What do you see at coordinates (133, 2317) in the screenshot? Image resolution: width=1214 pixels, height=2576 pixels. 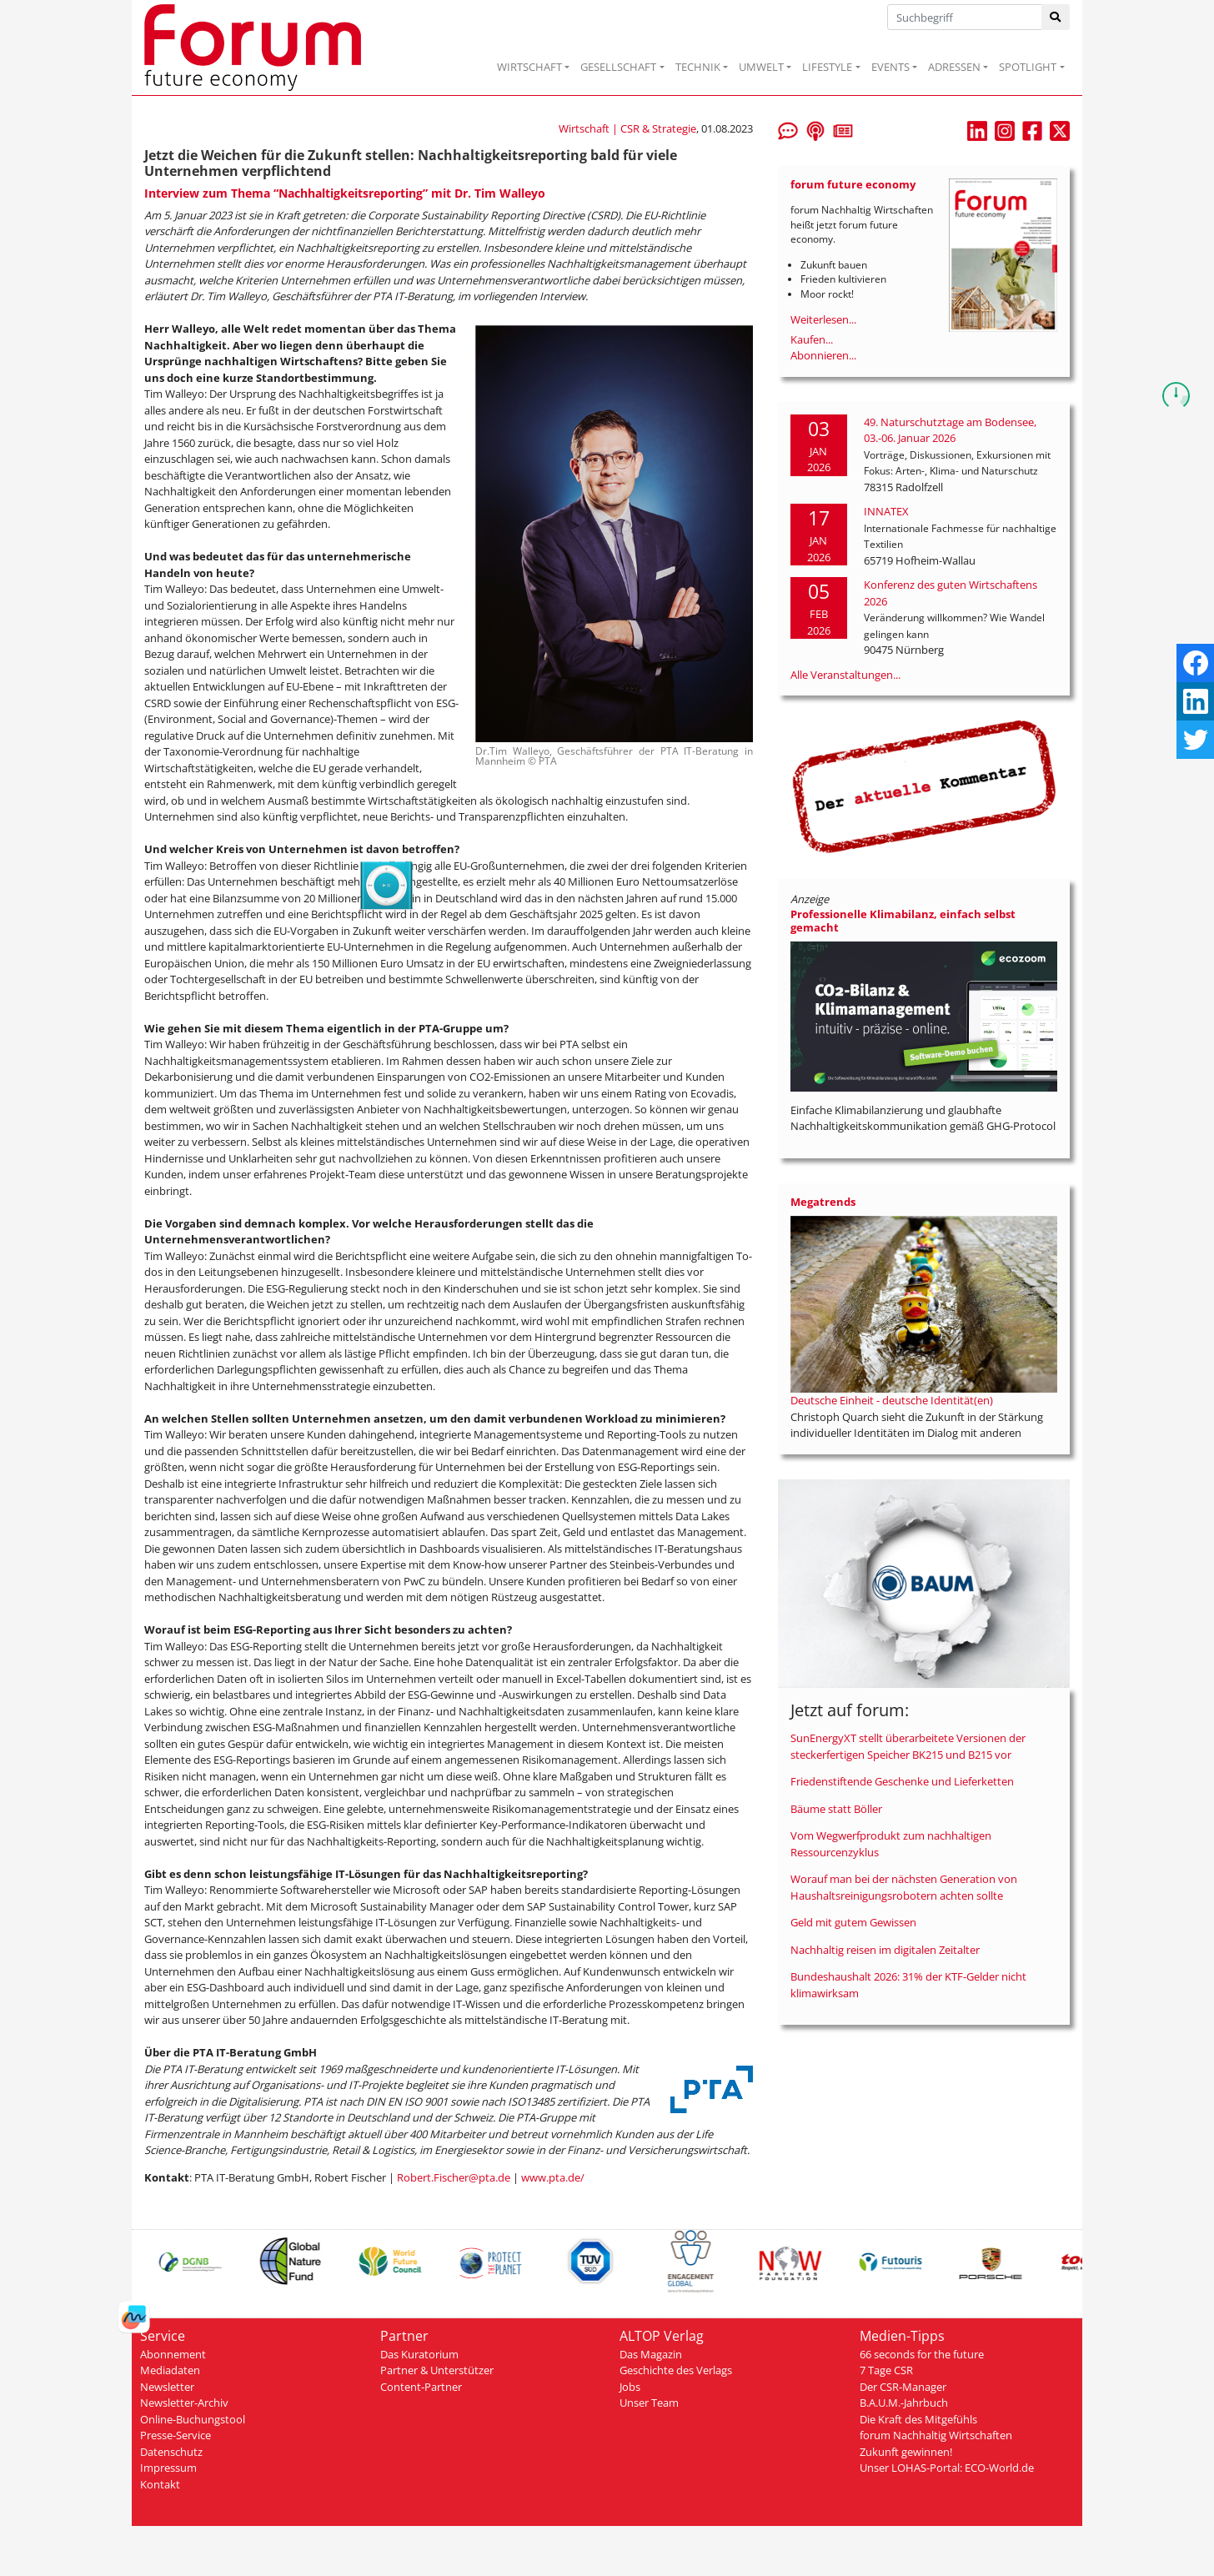 I see `open freeform app for collaborative whiteboarding` at bounding box center [133, 2317].